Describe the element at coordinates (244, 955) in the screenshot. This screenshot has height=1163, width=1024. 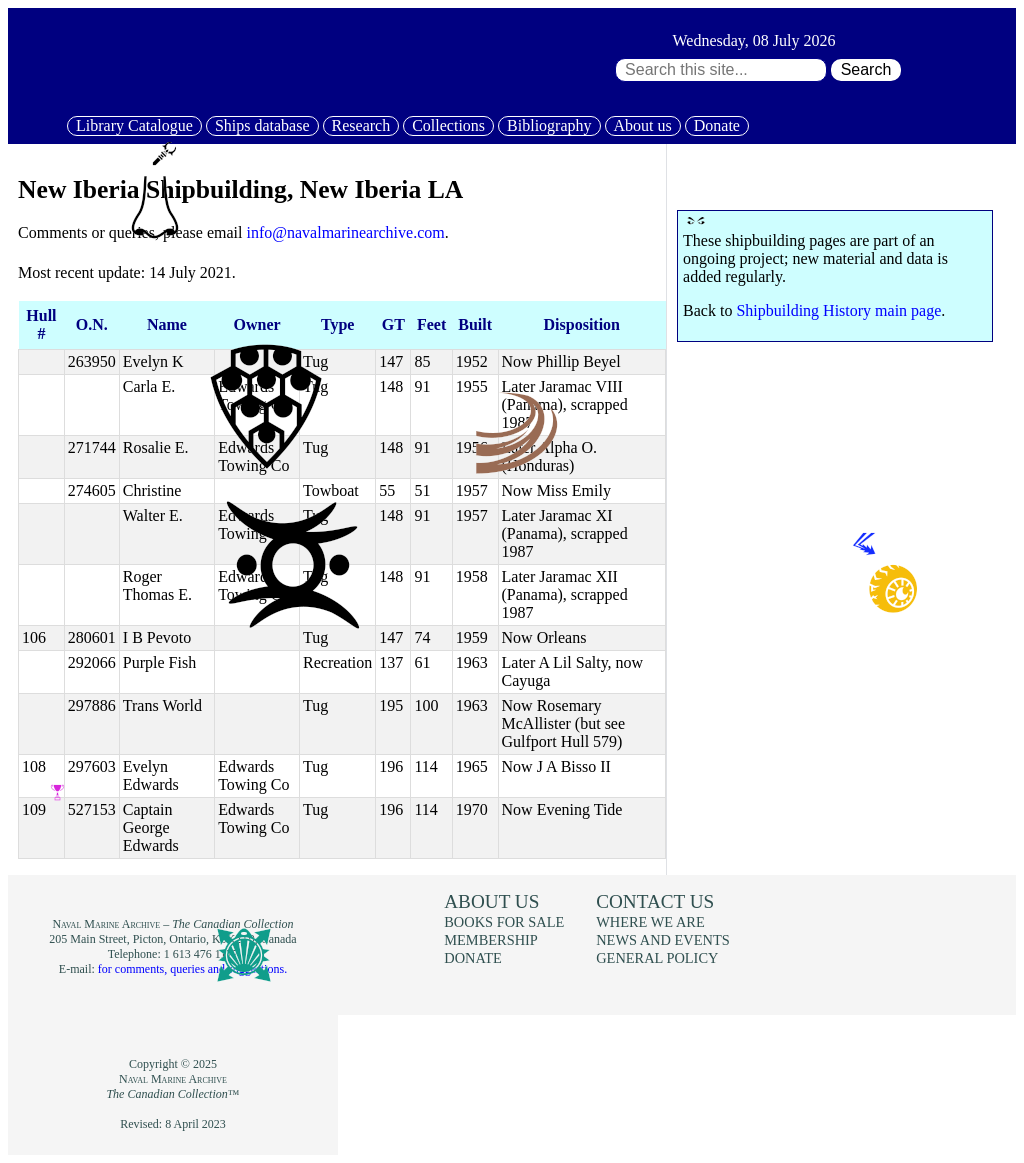
I see `share or broadcast game achievement` at that location.